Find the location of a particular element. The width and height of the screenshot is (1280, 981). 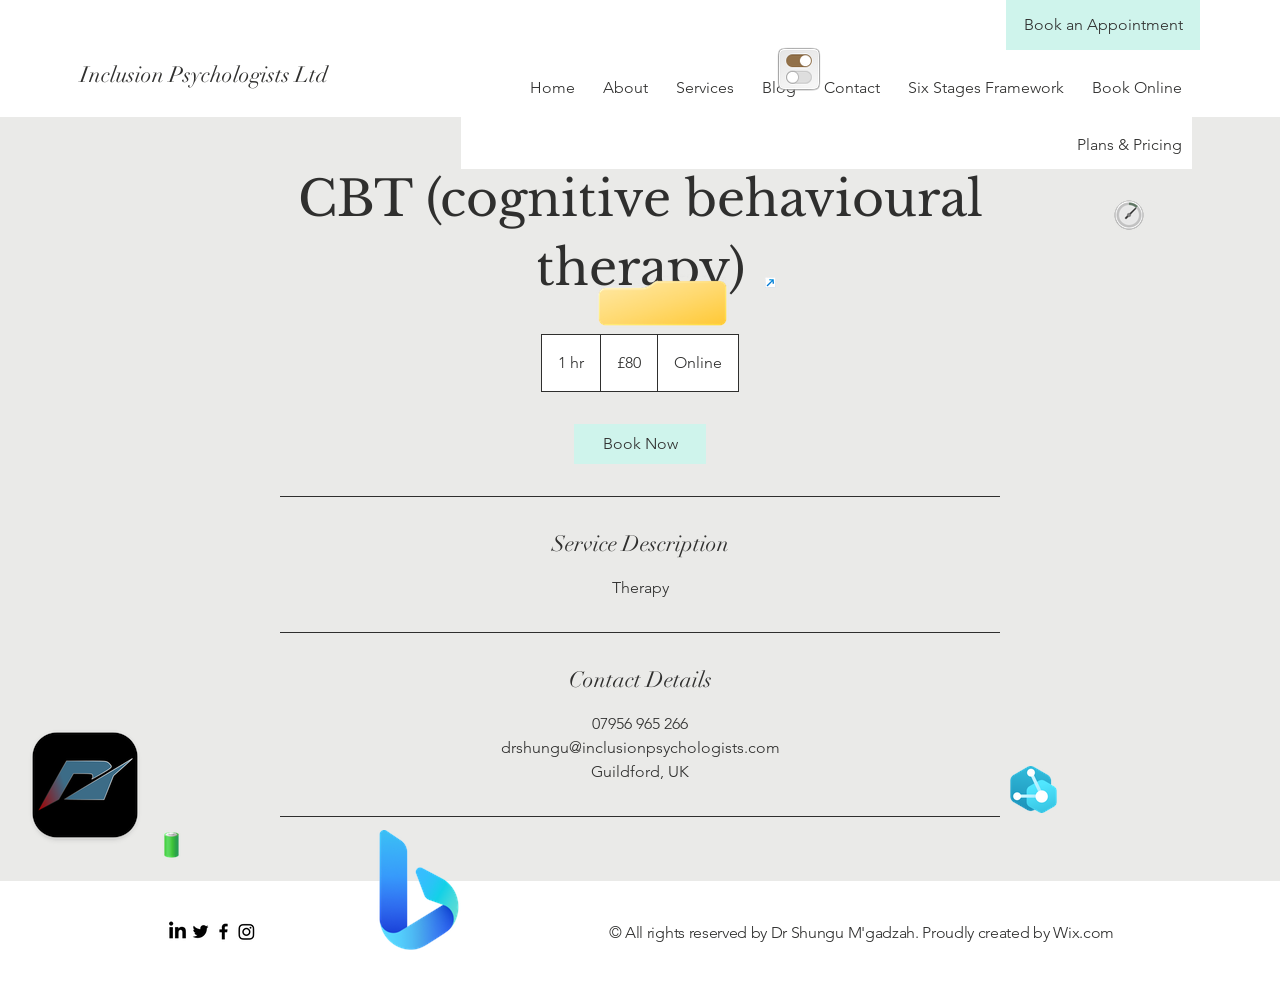

open sysprof system profiler is located at coordinates (1129, 215).